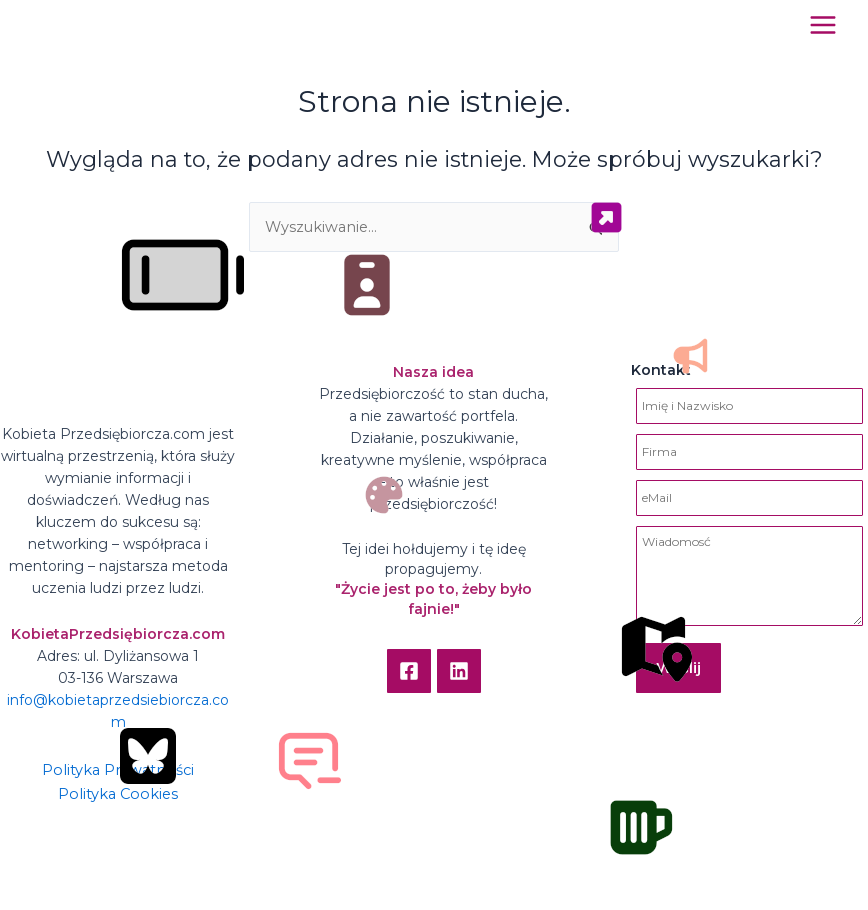  What do you see at coordinates (367, 285) in the screenshot?
I see `view user identification or profile badge` at bounding box center [367, 285].